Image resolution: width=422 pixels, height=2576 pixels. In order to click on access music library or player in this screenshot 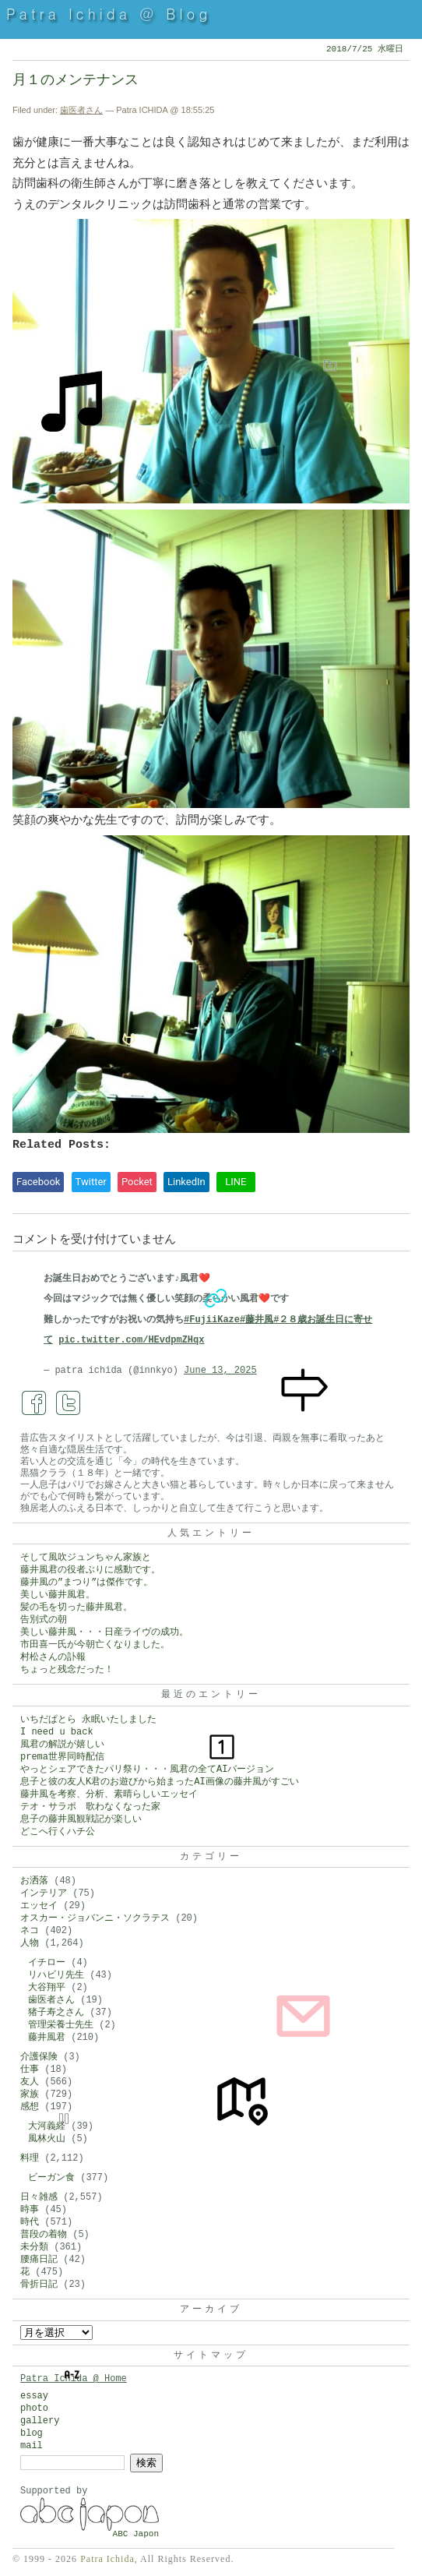, I will do `click(72, 401)`.